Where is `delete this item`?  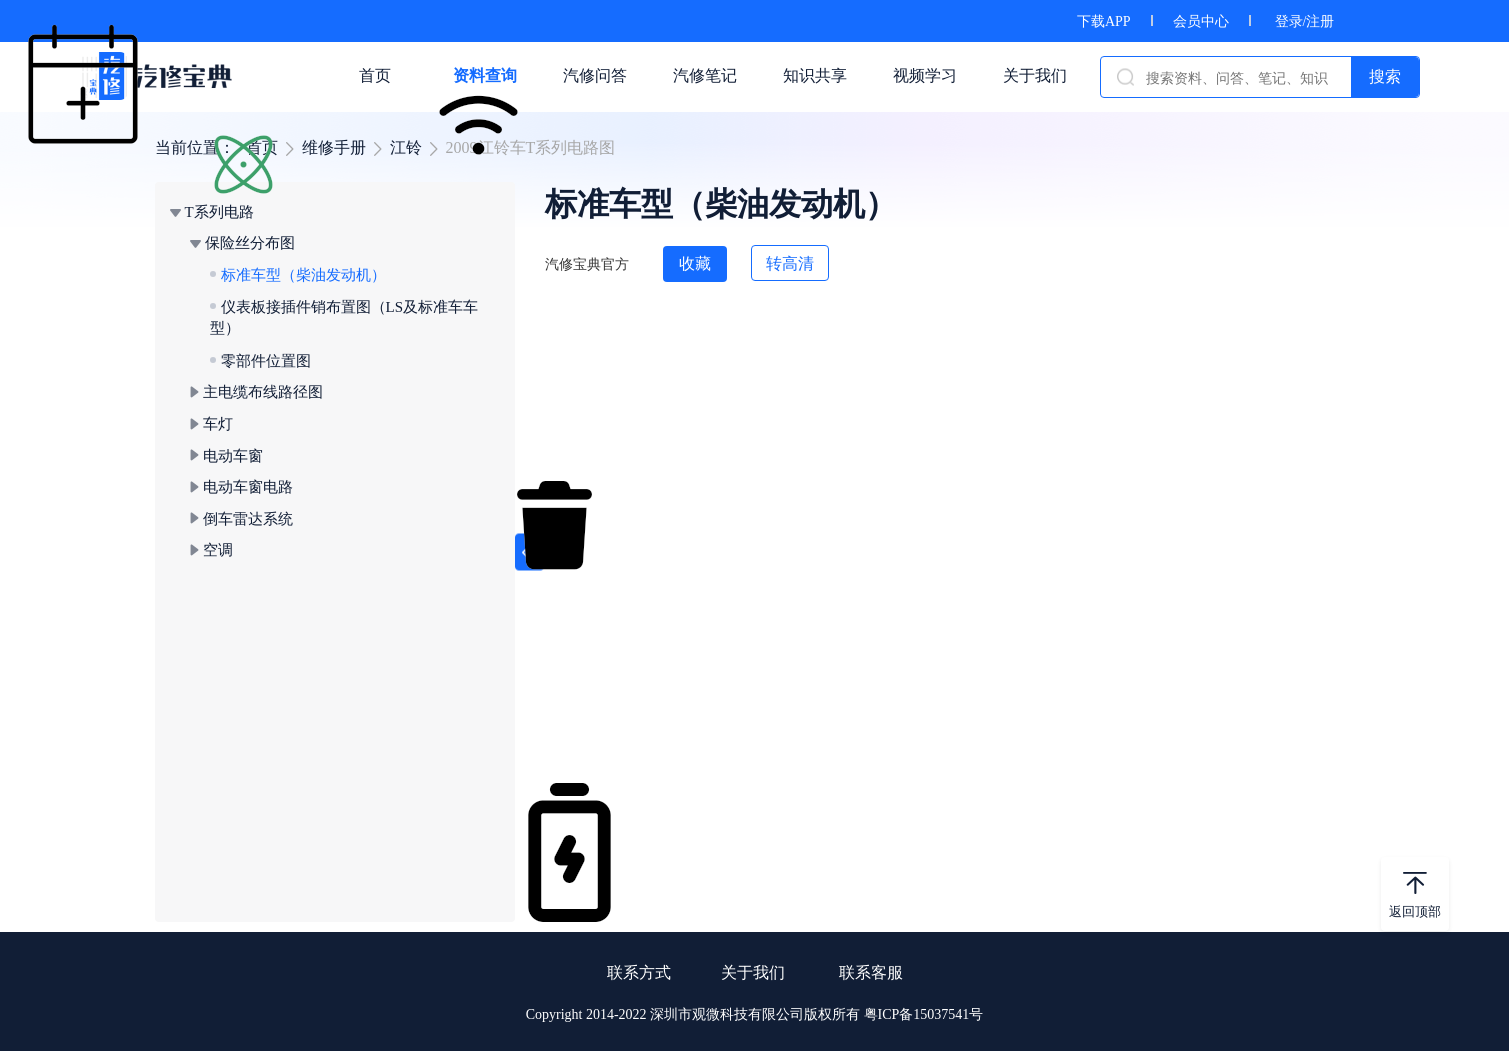
delete this item is located at coordinates (554, 526).